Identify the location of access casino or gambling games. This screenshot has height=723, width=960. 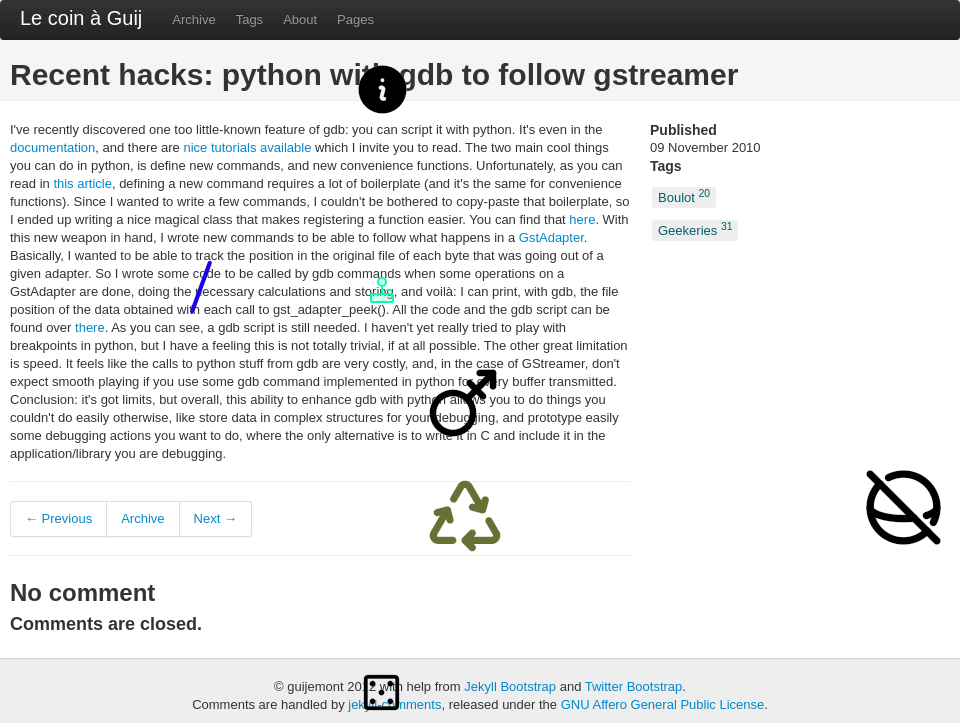
(381, 692).